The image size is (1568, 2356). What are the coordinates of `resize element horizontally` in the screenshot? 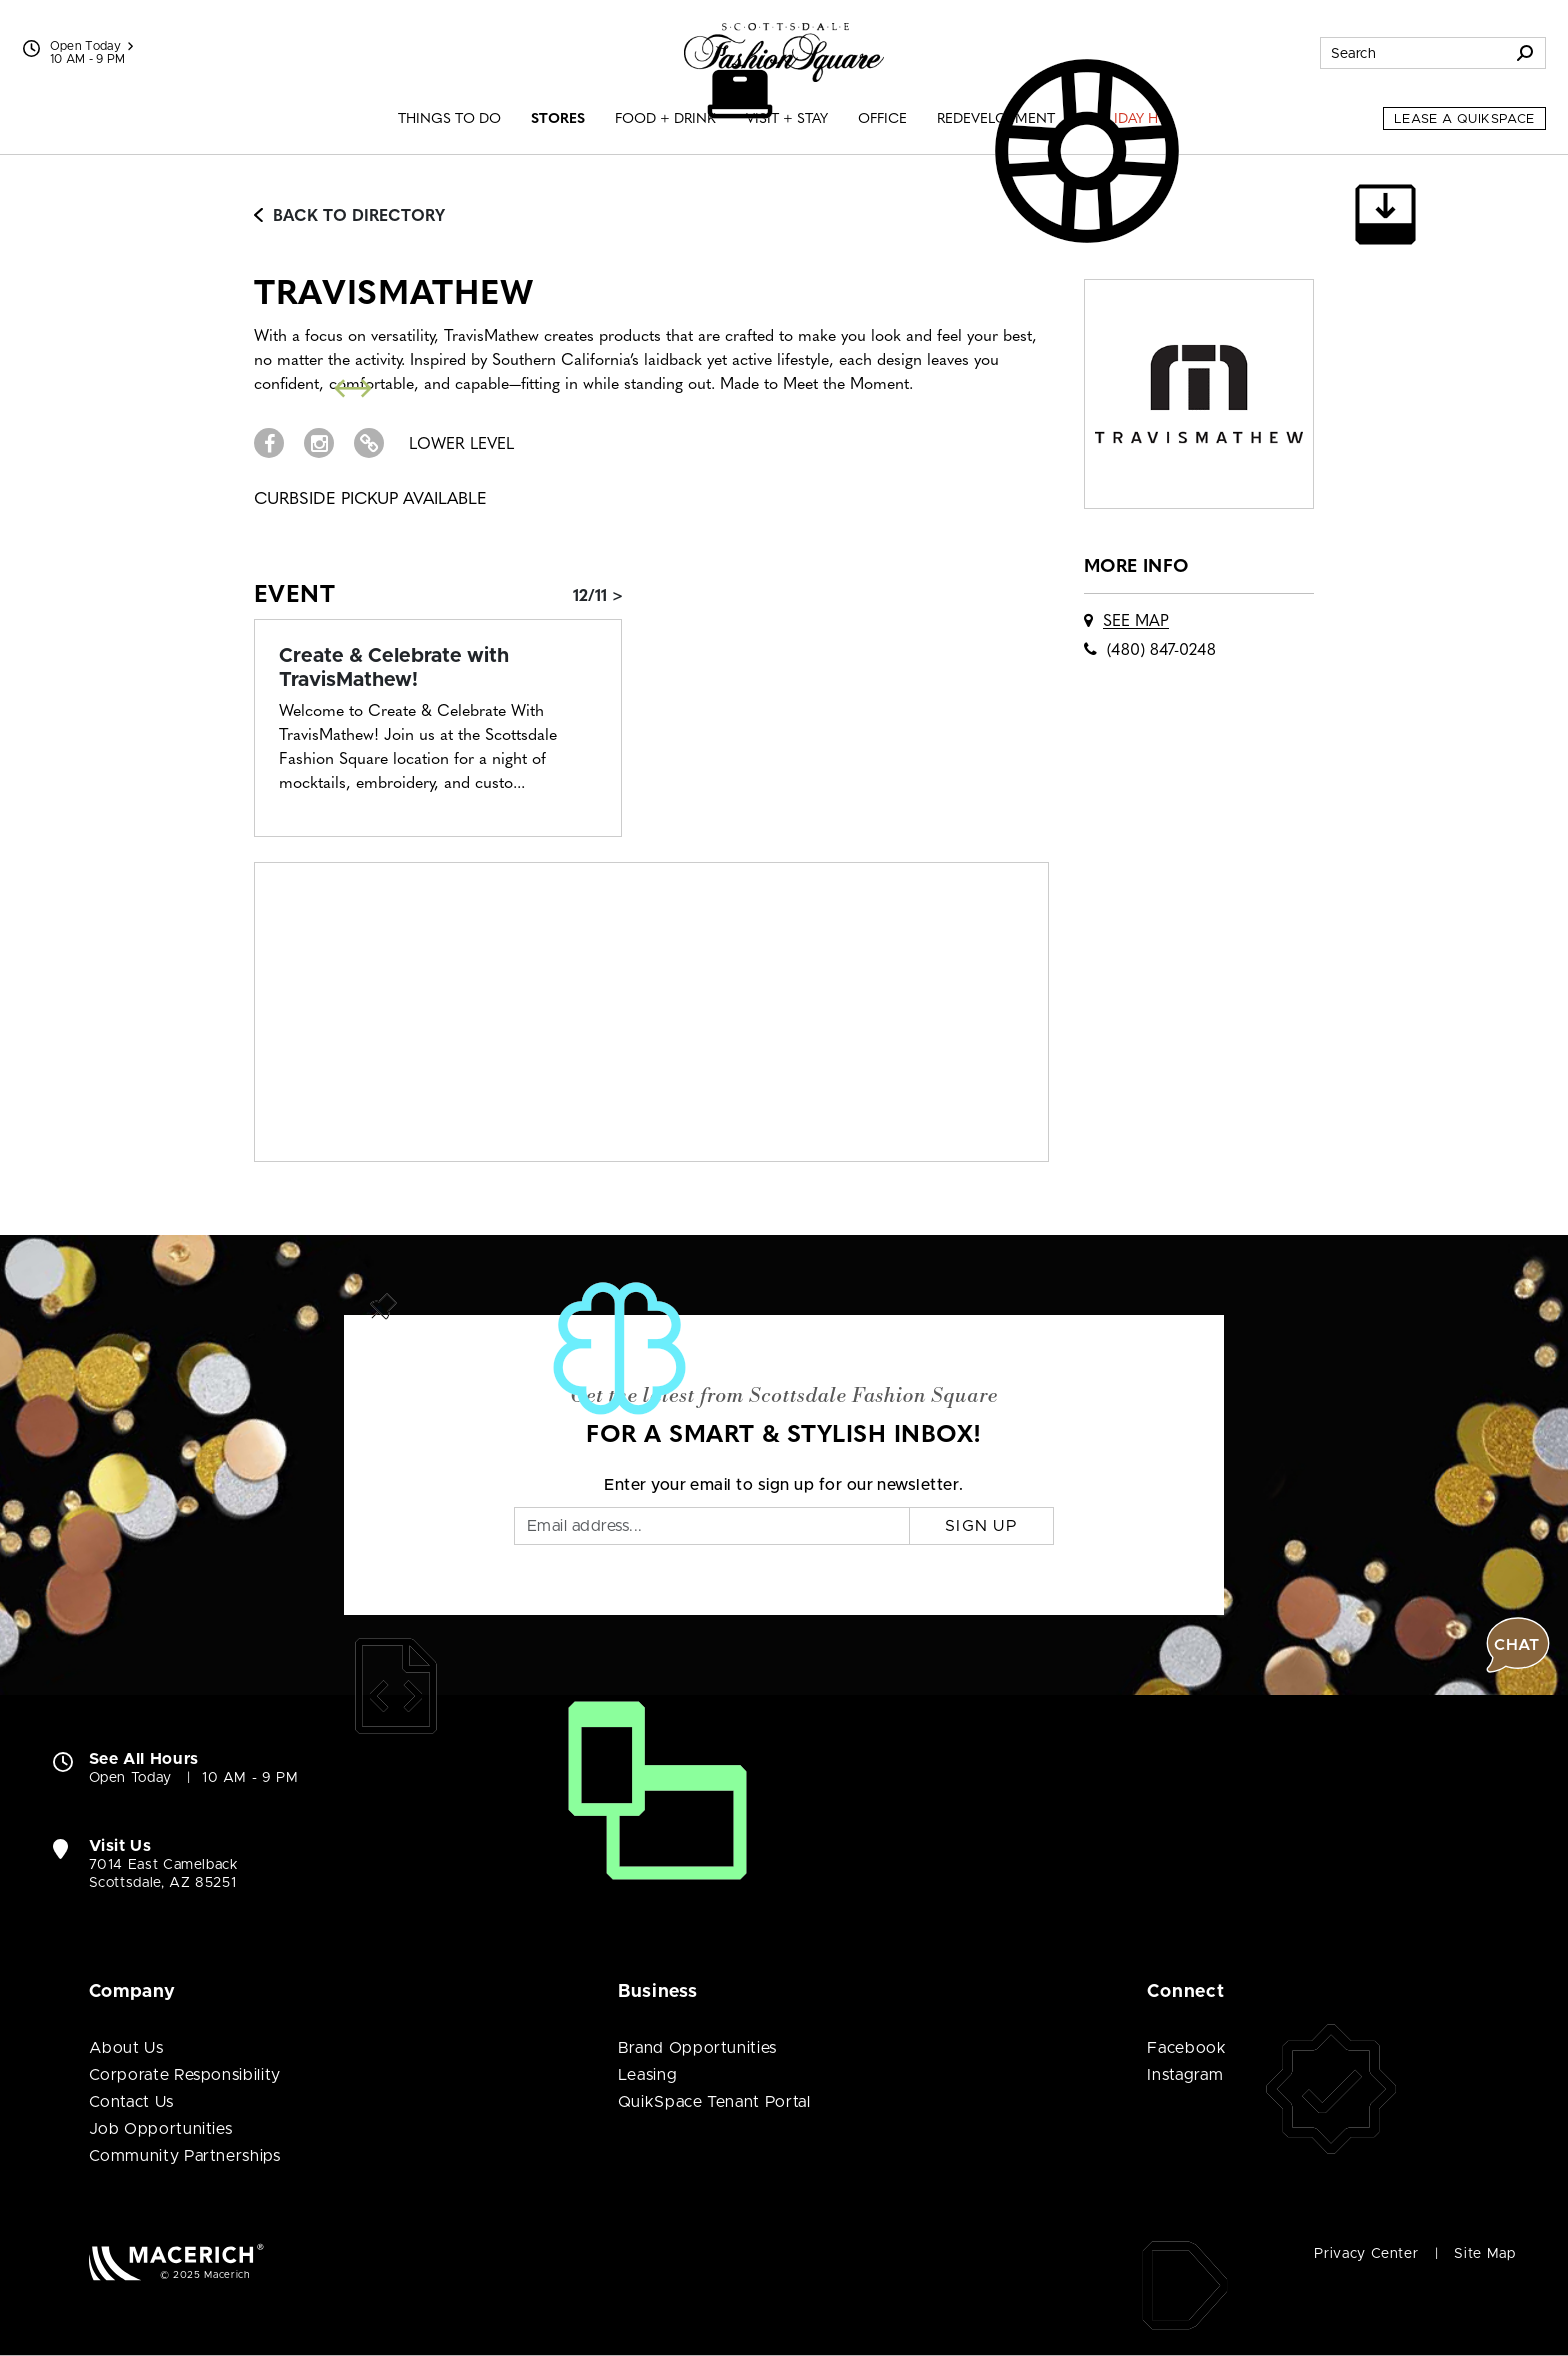 It's located at (353, 387).